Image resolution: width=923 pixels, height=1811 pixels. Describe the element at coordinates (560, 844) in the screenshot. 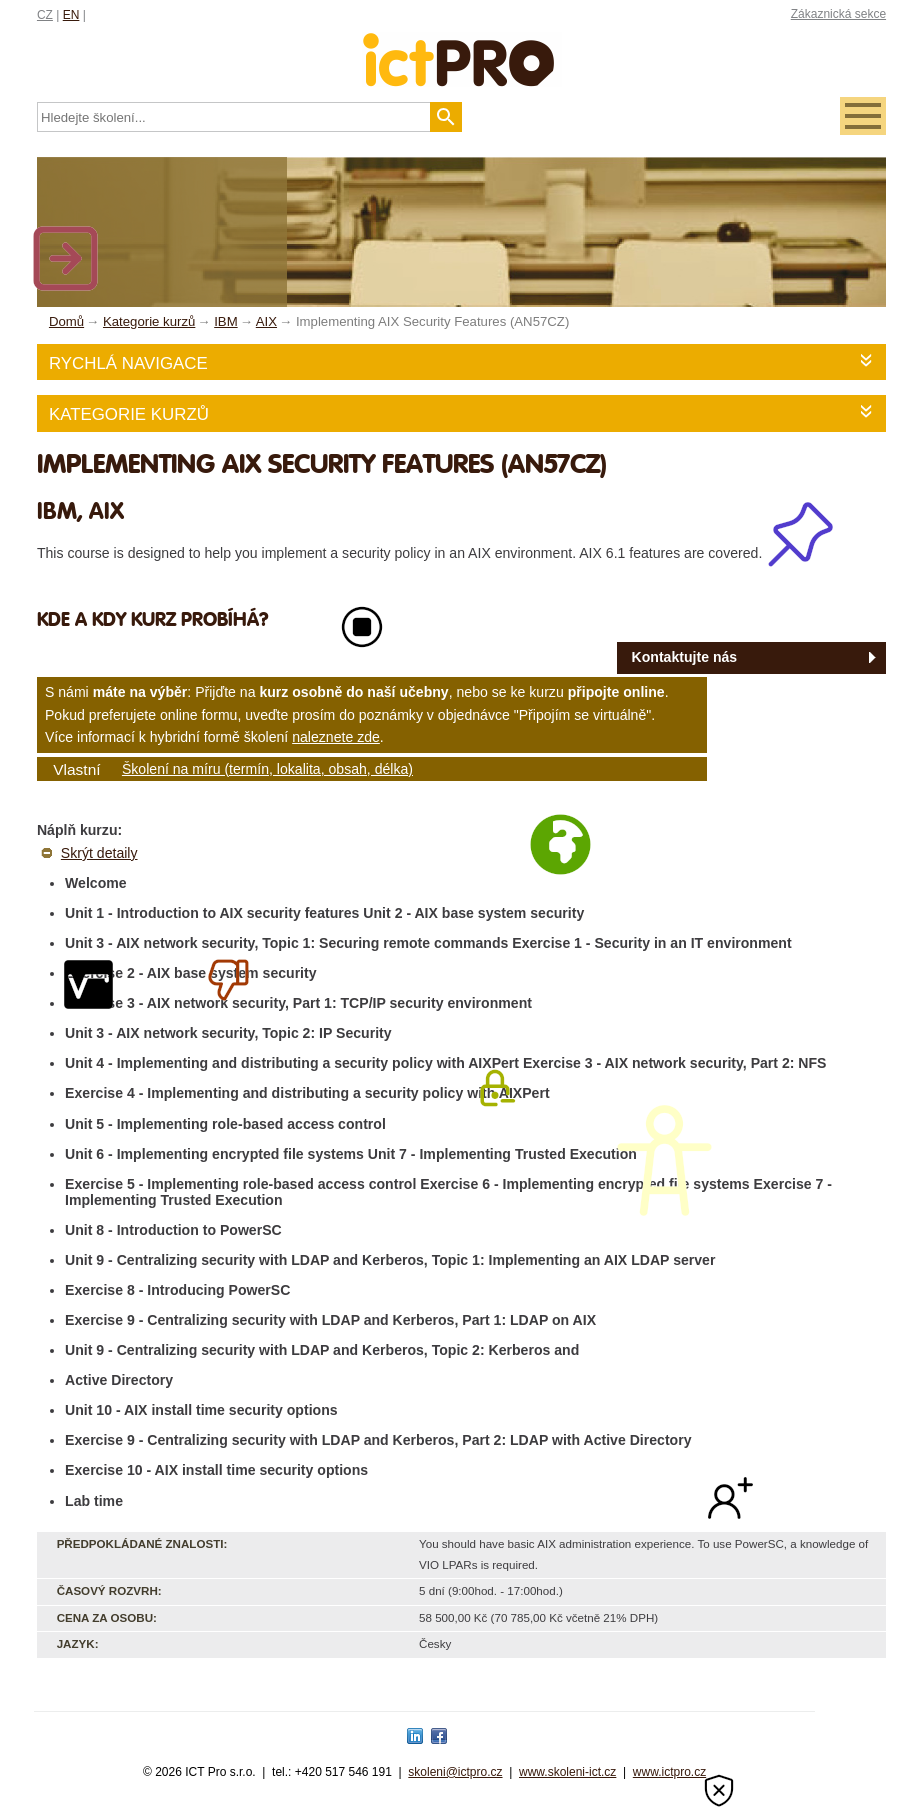

I see `view africa region settings` at that location.